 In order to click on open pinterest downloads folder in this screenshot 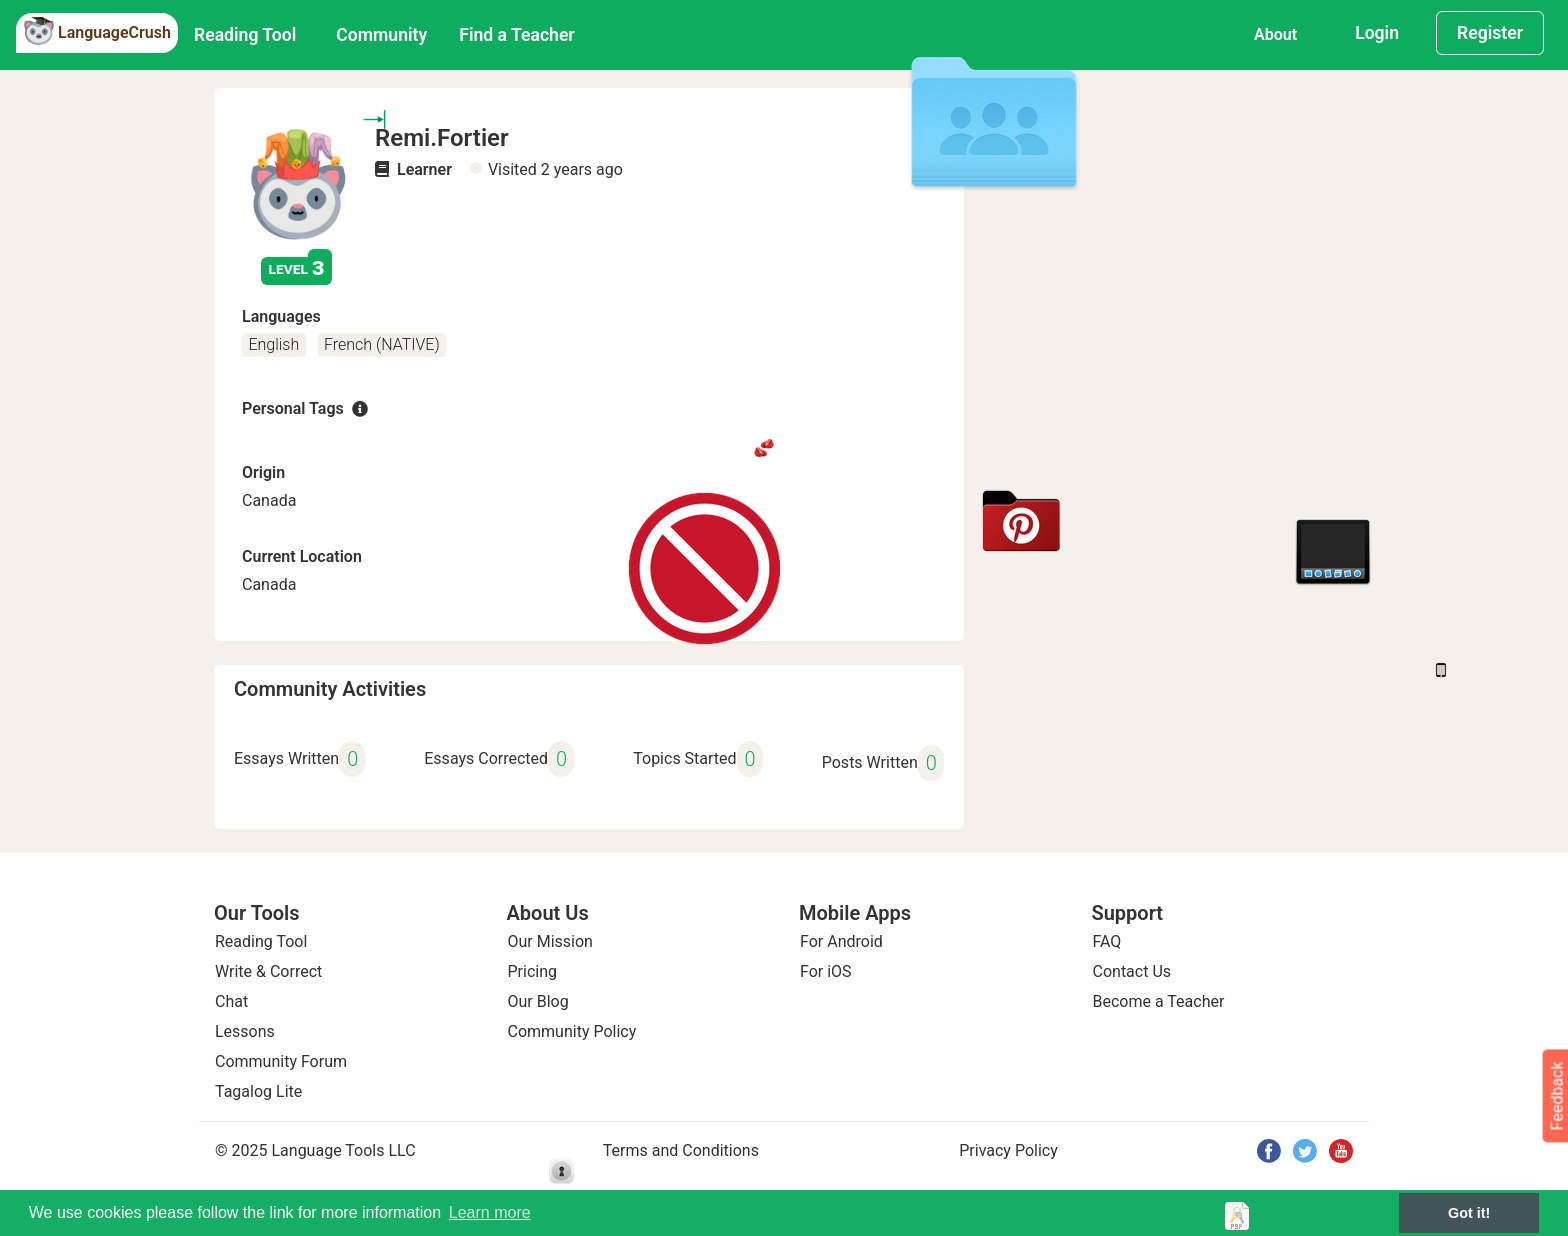, I will do `click(1021, 523)`.